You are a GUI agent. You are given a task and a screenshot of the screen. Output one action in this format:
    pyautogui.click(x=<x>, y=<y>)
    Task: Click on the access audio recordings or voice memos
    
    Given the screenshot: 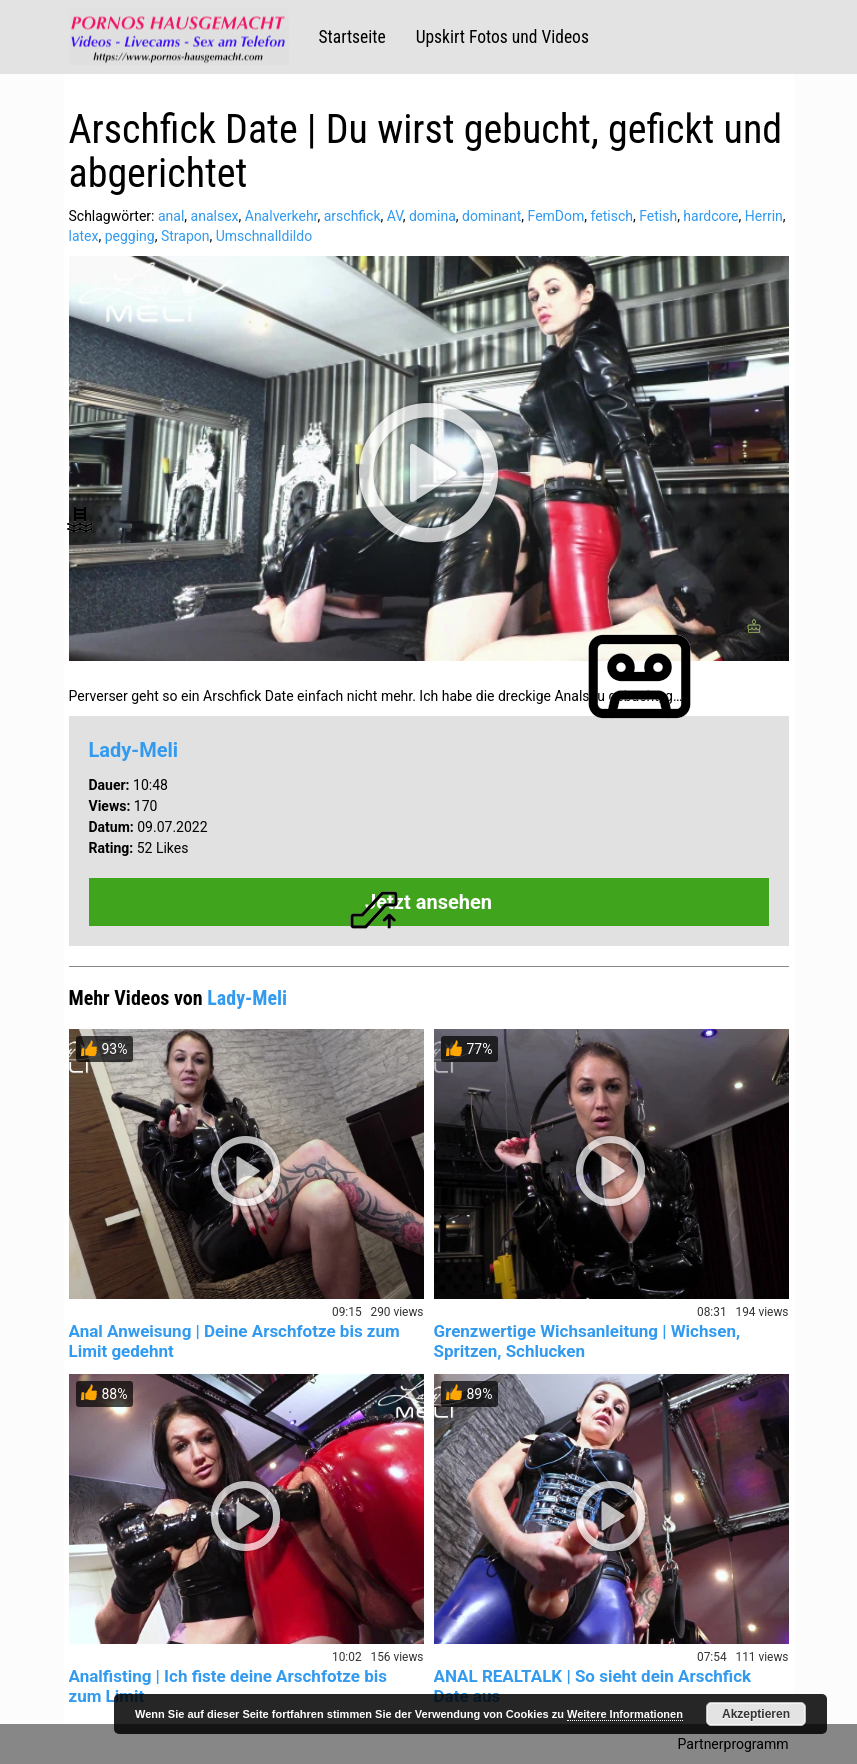 What is the action you would take?
    pyautogui.click(x=639, y=676)
    